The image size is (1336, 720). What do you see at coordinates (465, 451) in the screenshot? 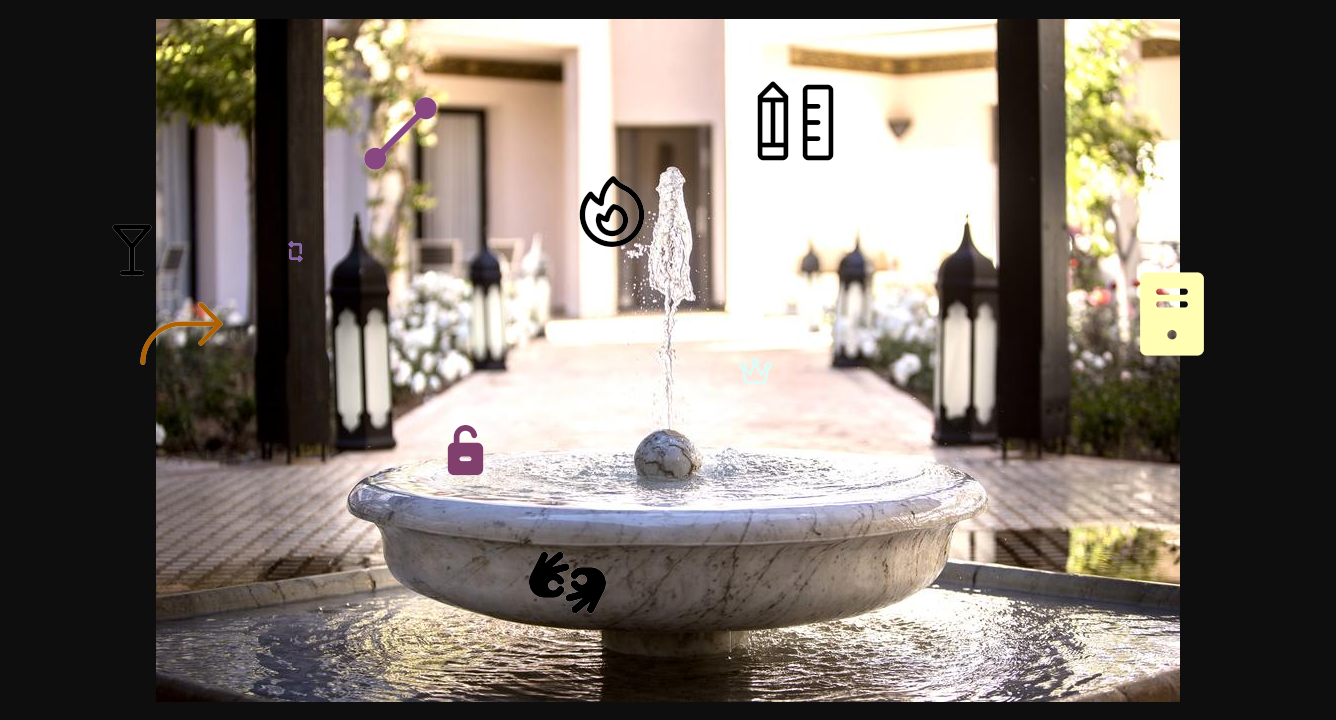
I see `unlock a secured item or feature` at bounding box center [465, 451].